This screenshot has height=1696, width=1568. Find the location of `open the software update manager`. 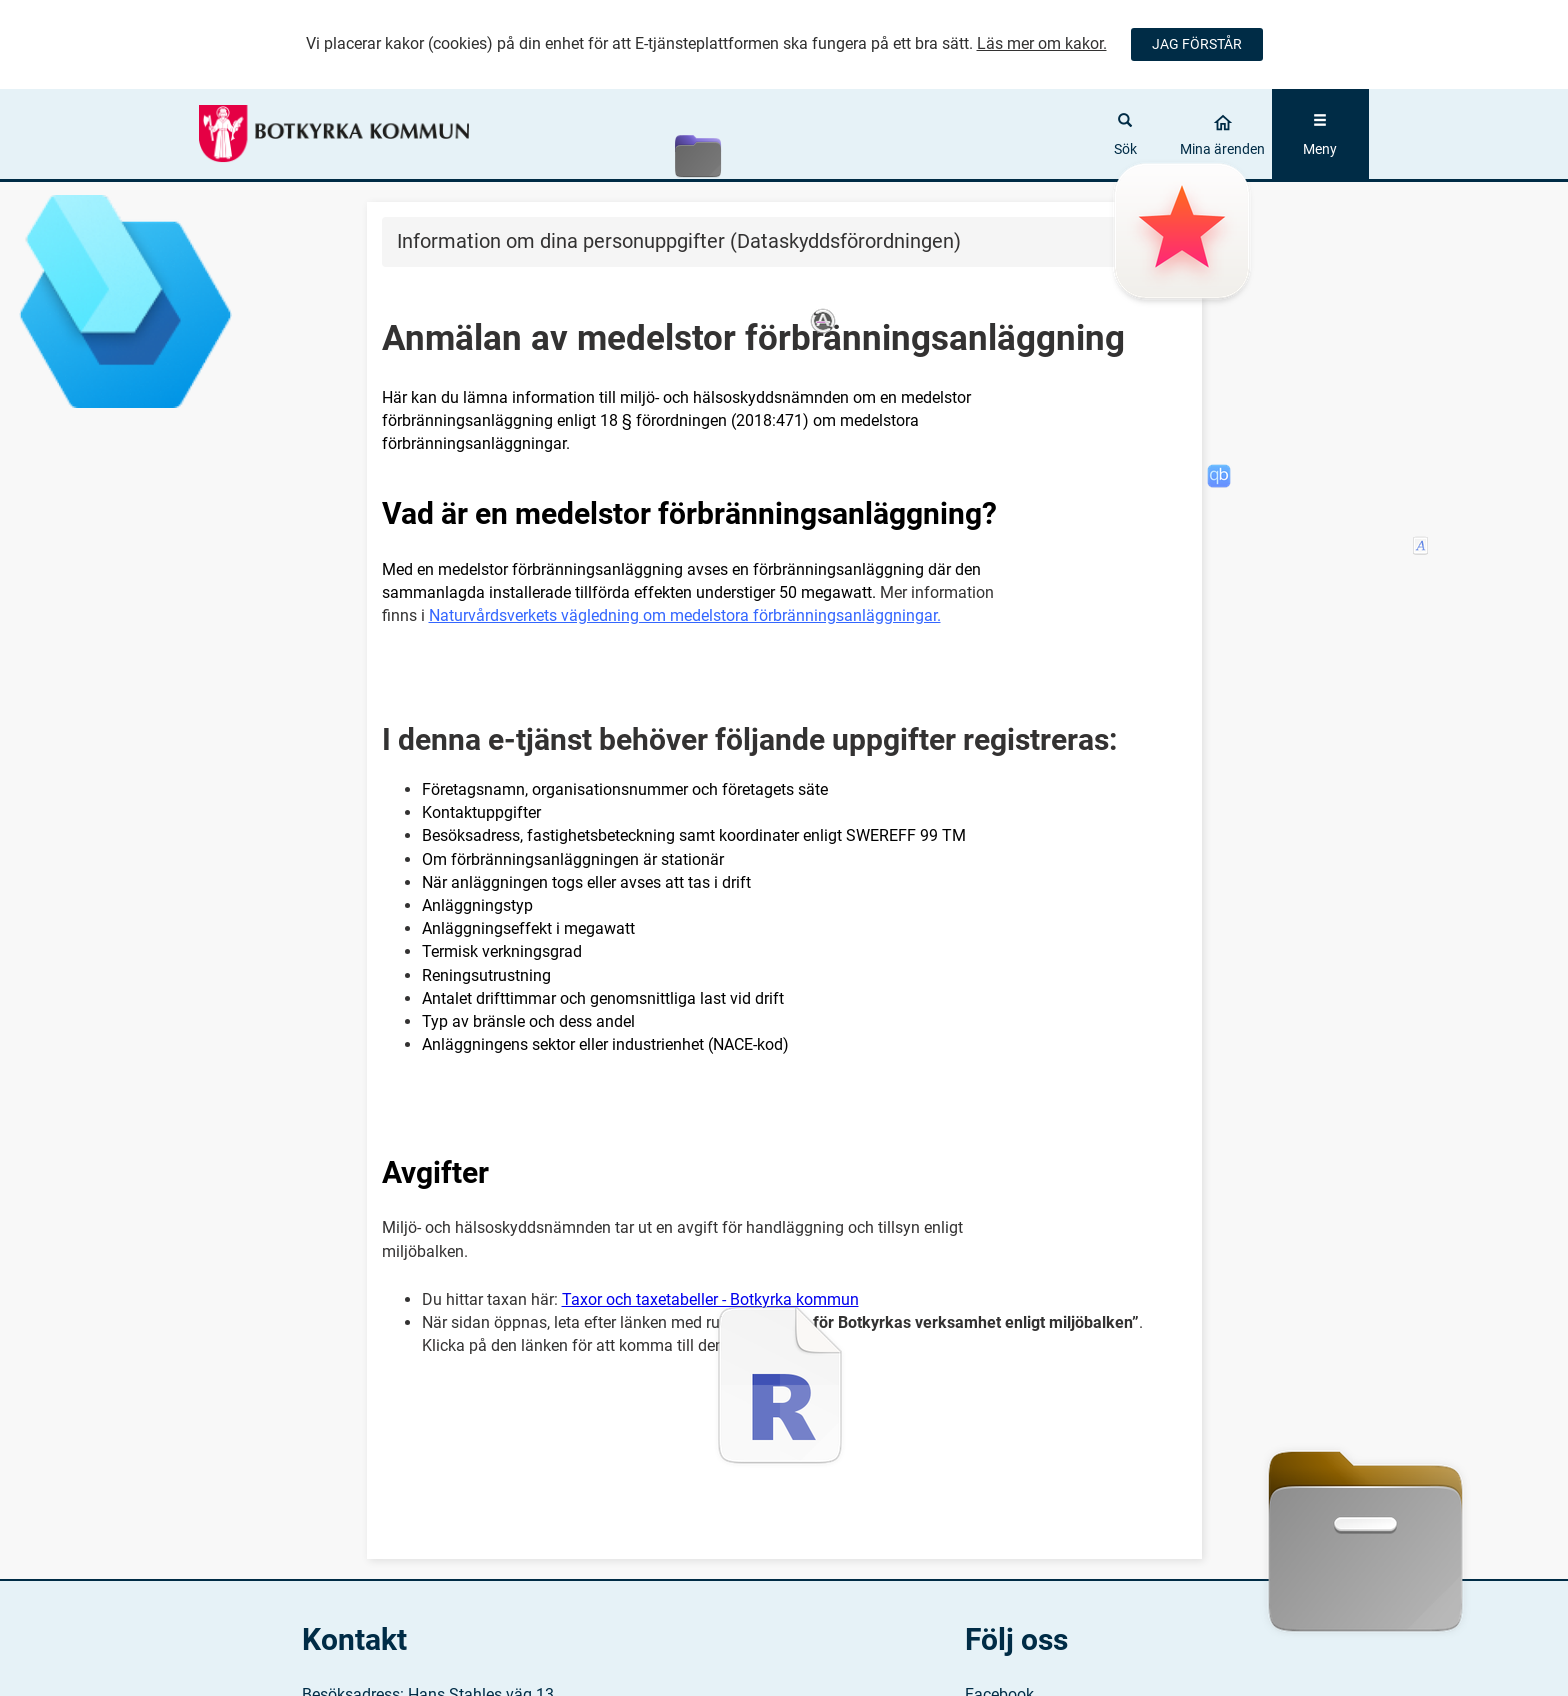

open the software update manager is located at coordinates (823, 321).